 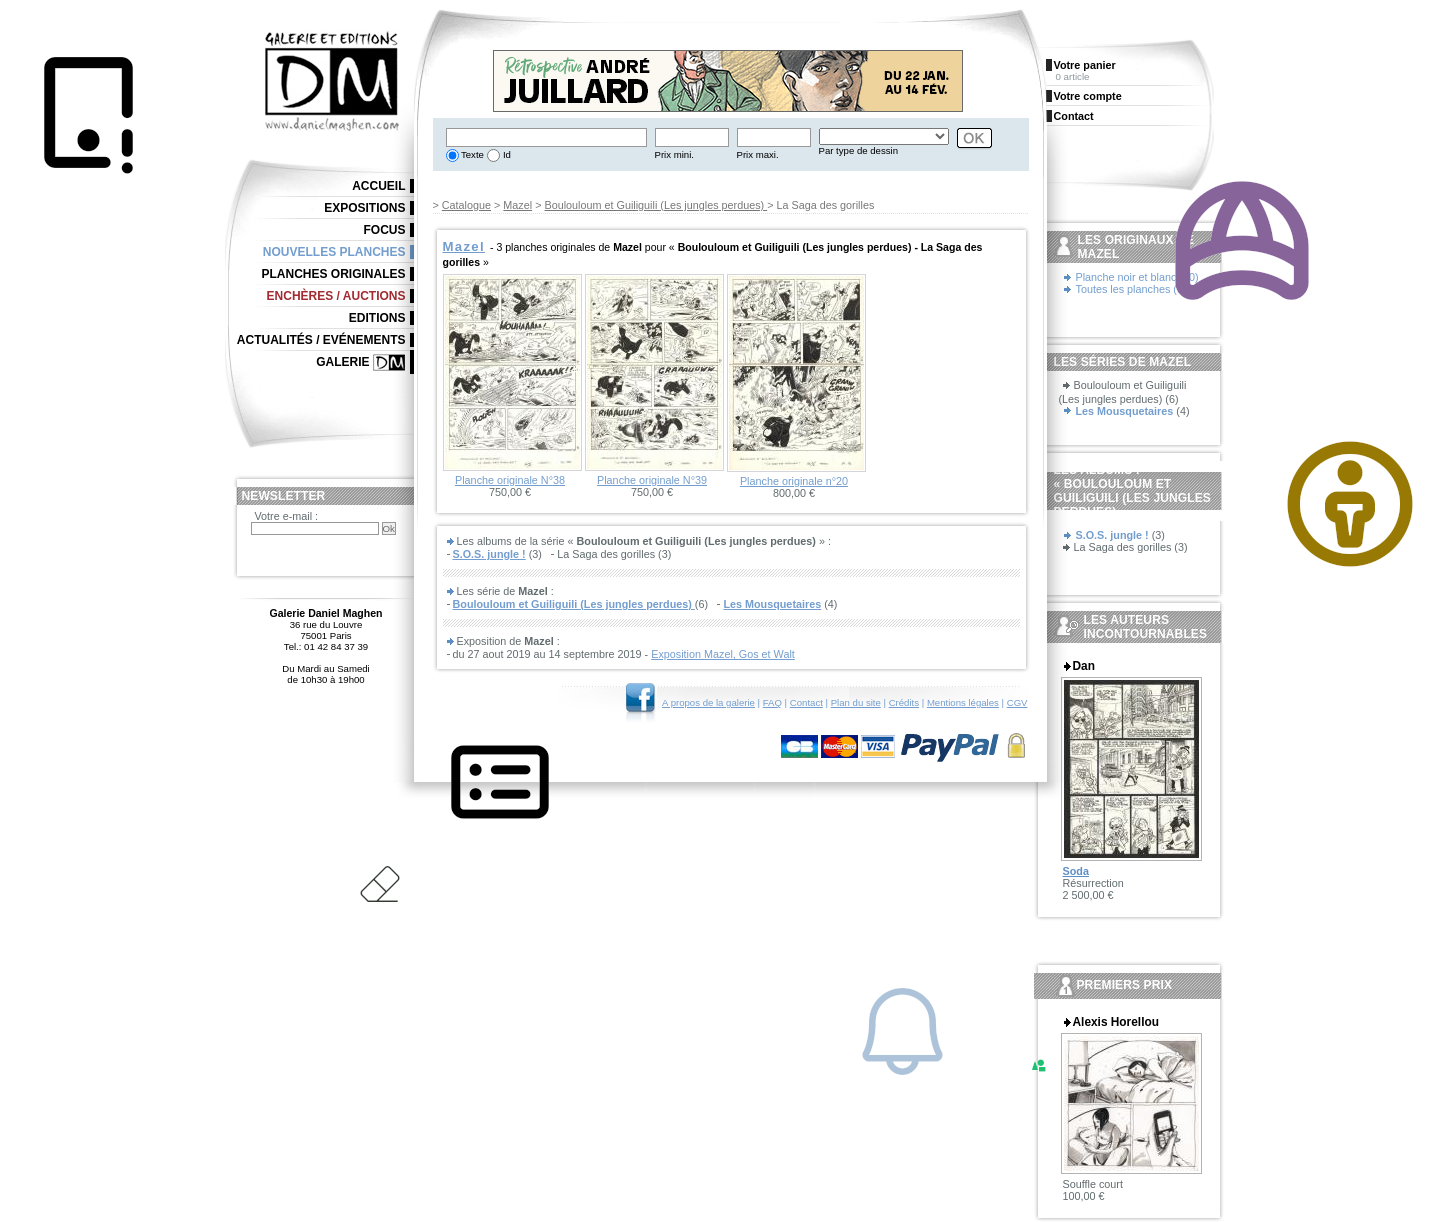 What do you see at coordinates (1350, 504) in the screenshot?
I see `indicates creative commons attribution license required` at bounding box center [1350, 504].